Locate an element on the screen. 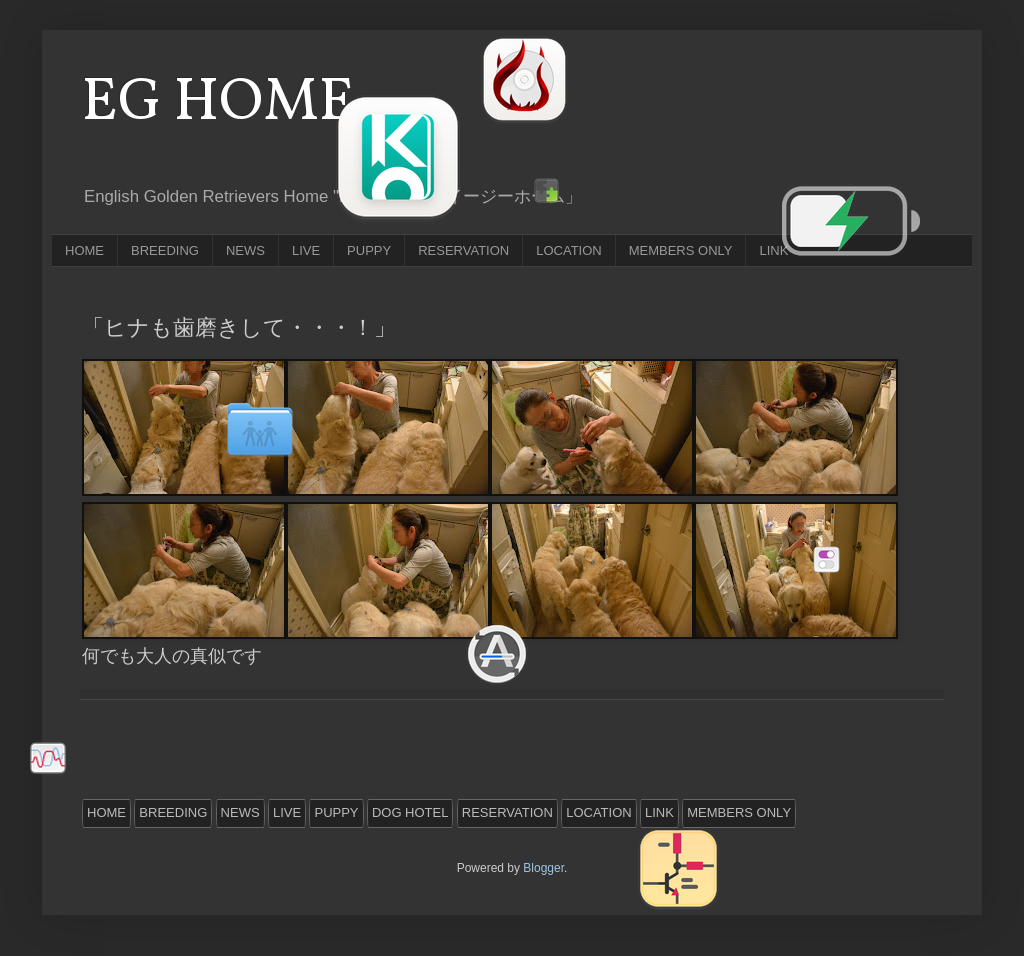 The width and height of the screenshot is (1024, 956). open gnome extensions manager is located at coordinates (546, 190).